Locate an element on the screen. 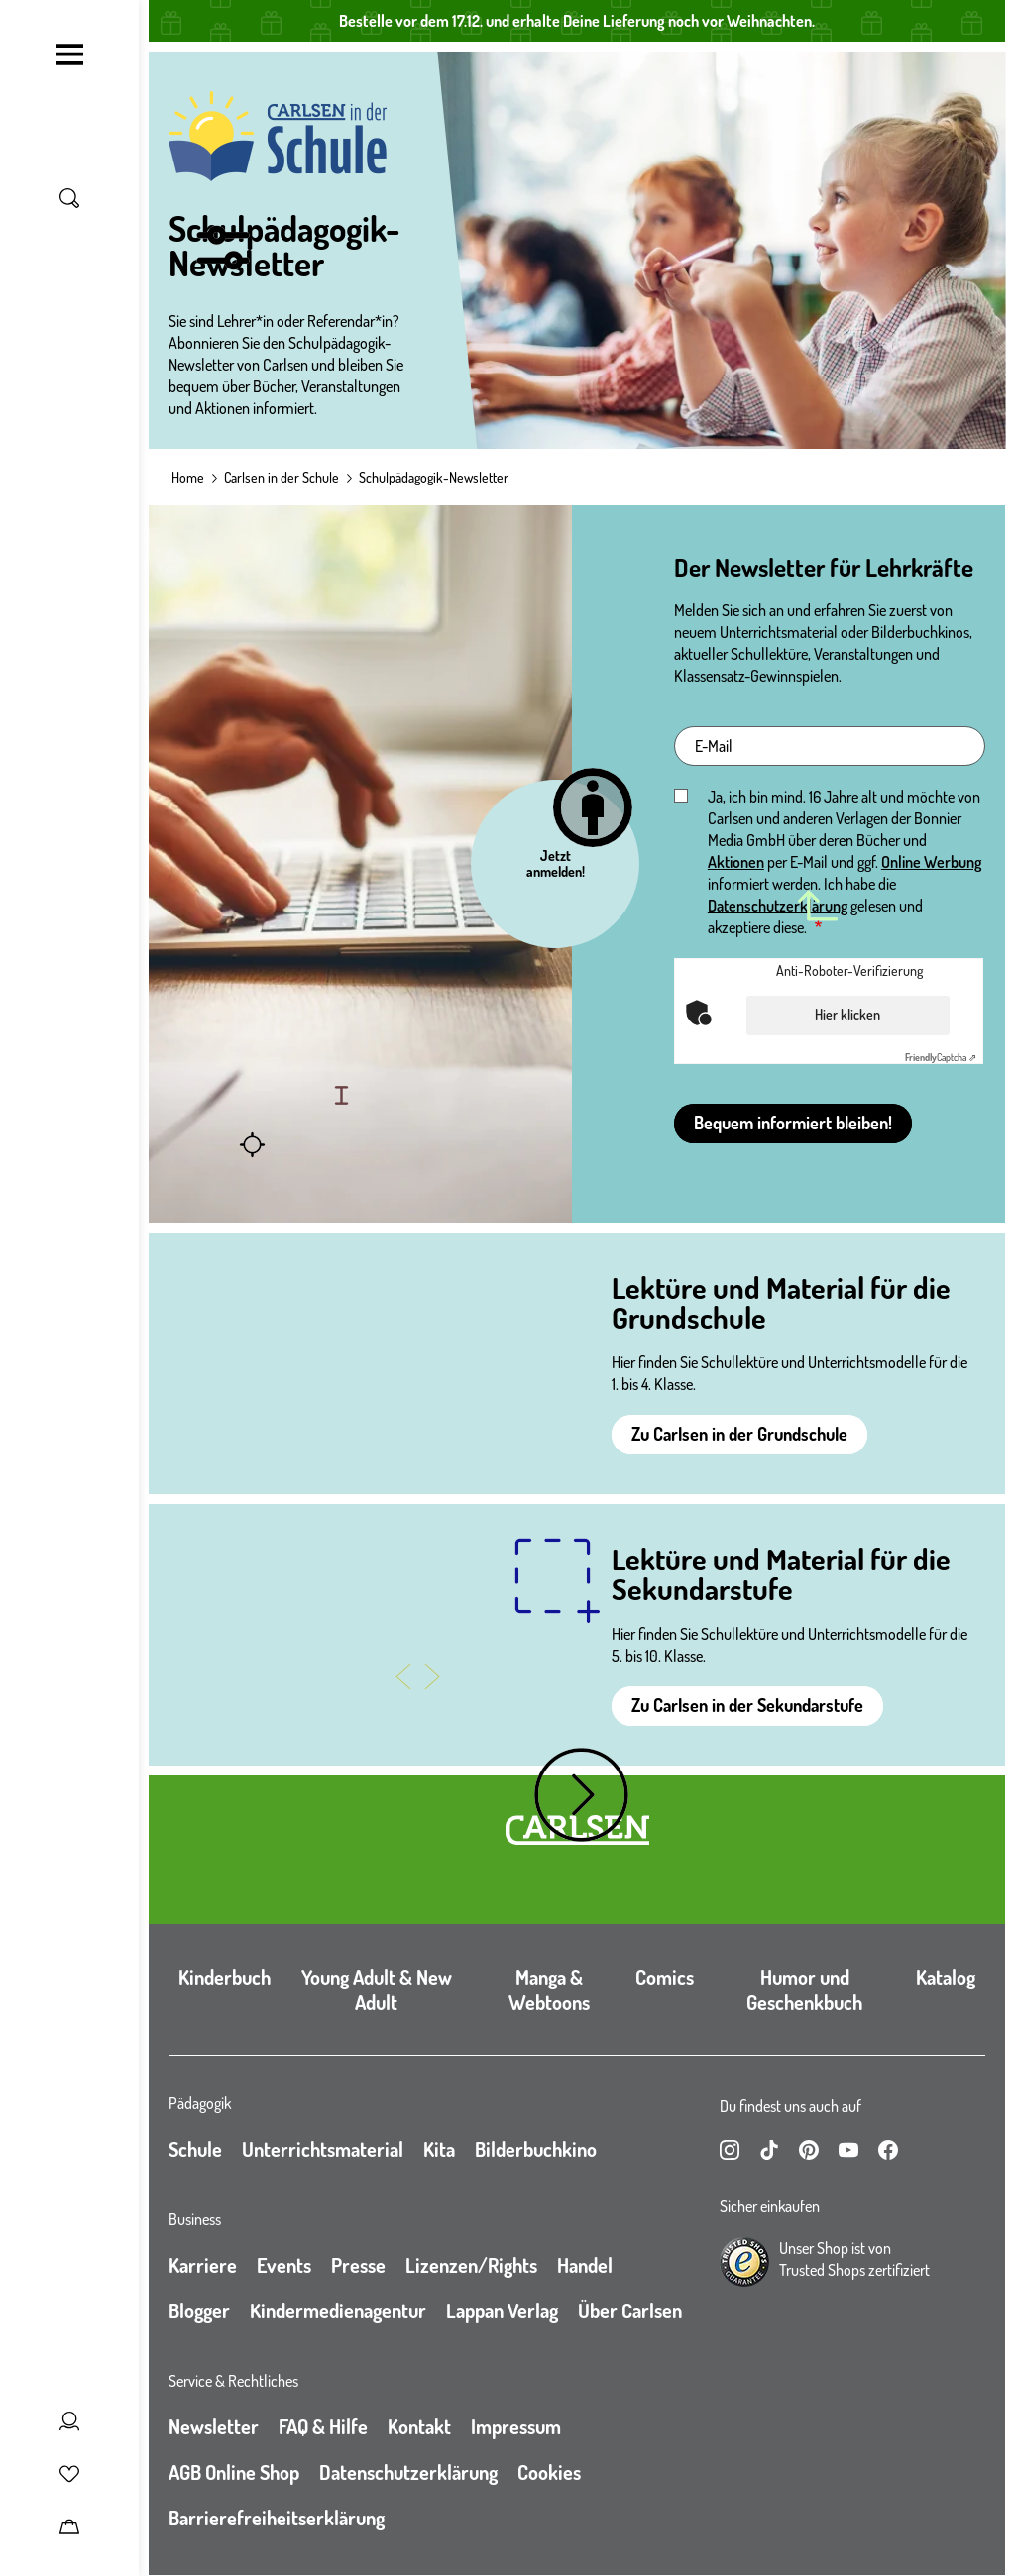 This screenshot has width=1015, height=2576. view attribution or credits information is located at coordinates (593, 807).